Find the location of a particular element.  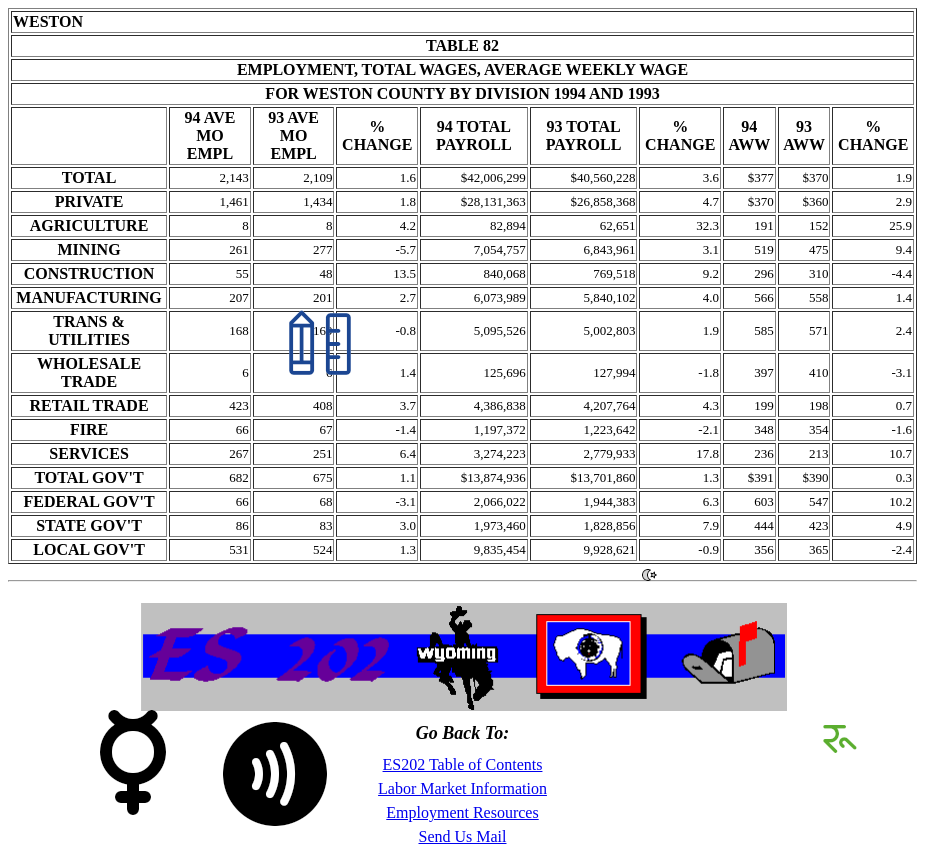

indicates mercury as a planetary or astrological symbol is located at coordinates (133, 761).